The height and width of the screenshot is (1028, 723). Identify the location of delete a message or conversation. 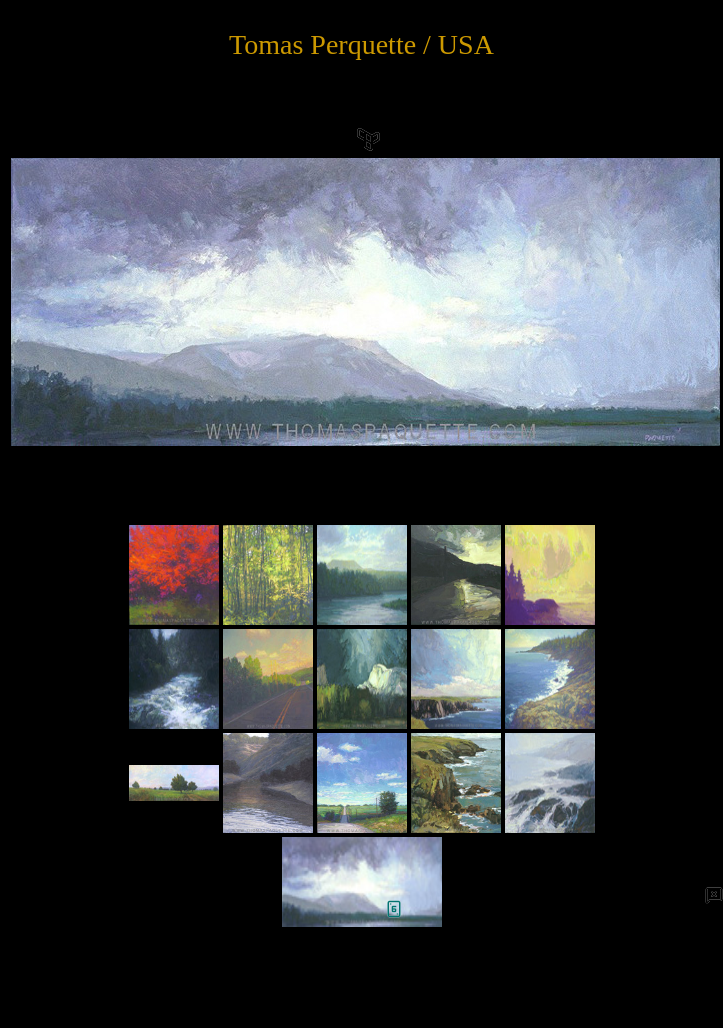
(714, 895).